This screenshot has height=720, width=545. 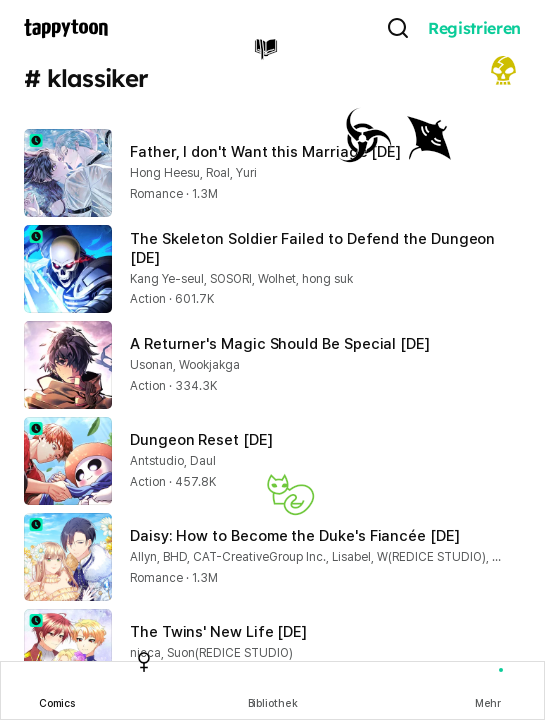 What do you see at coordinates (144, 662) in the screenshot?
I see `select female gender option` at bounding box center [144, 662].